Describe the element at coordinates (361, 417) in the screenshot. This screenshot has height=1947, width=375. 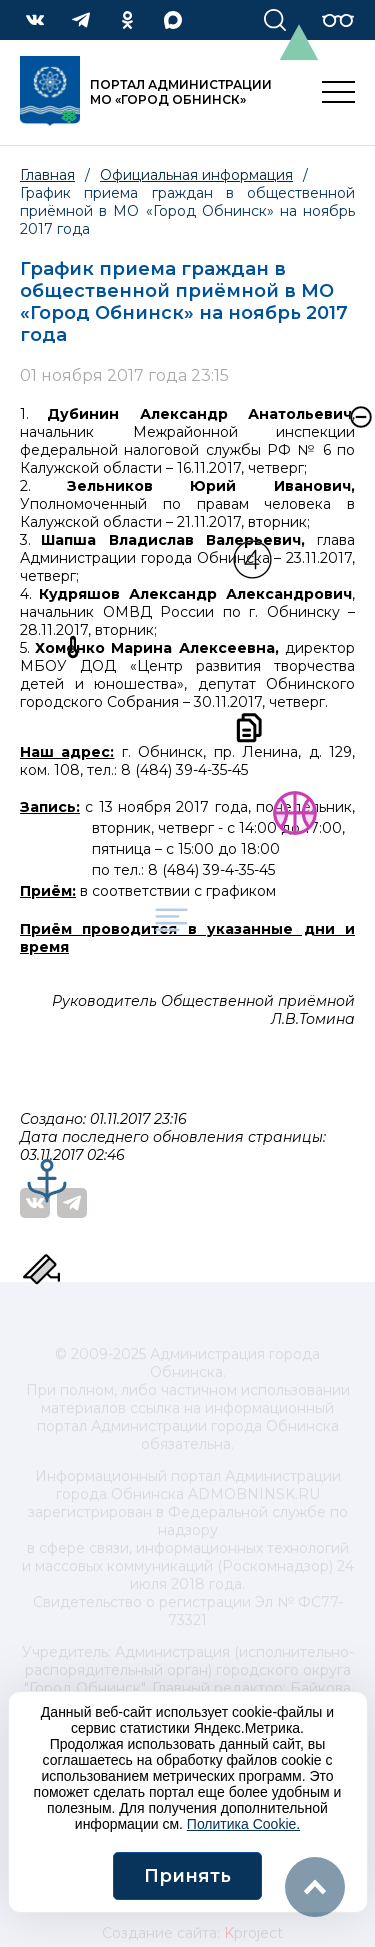
I see `enable do not disturb mode` at that location.